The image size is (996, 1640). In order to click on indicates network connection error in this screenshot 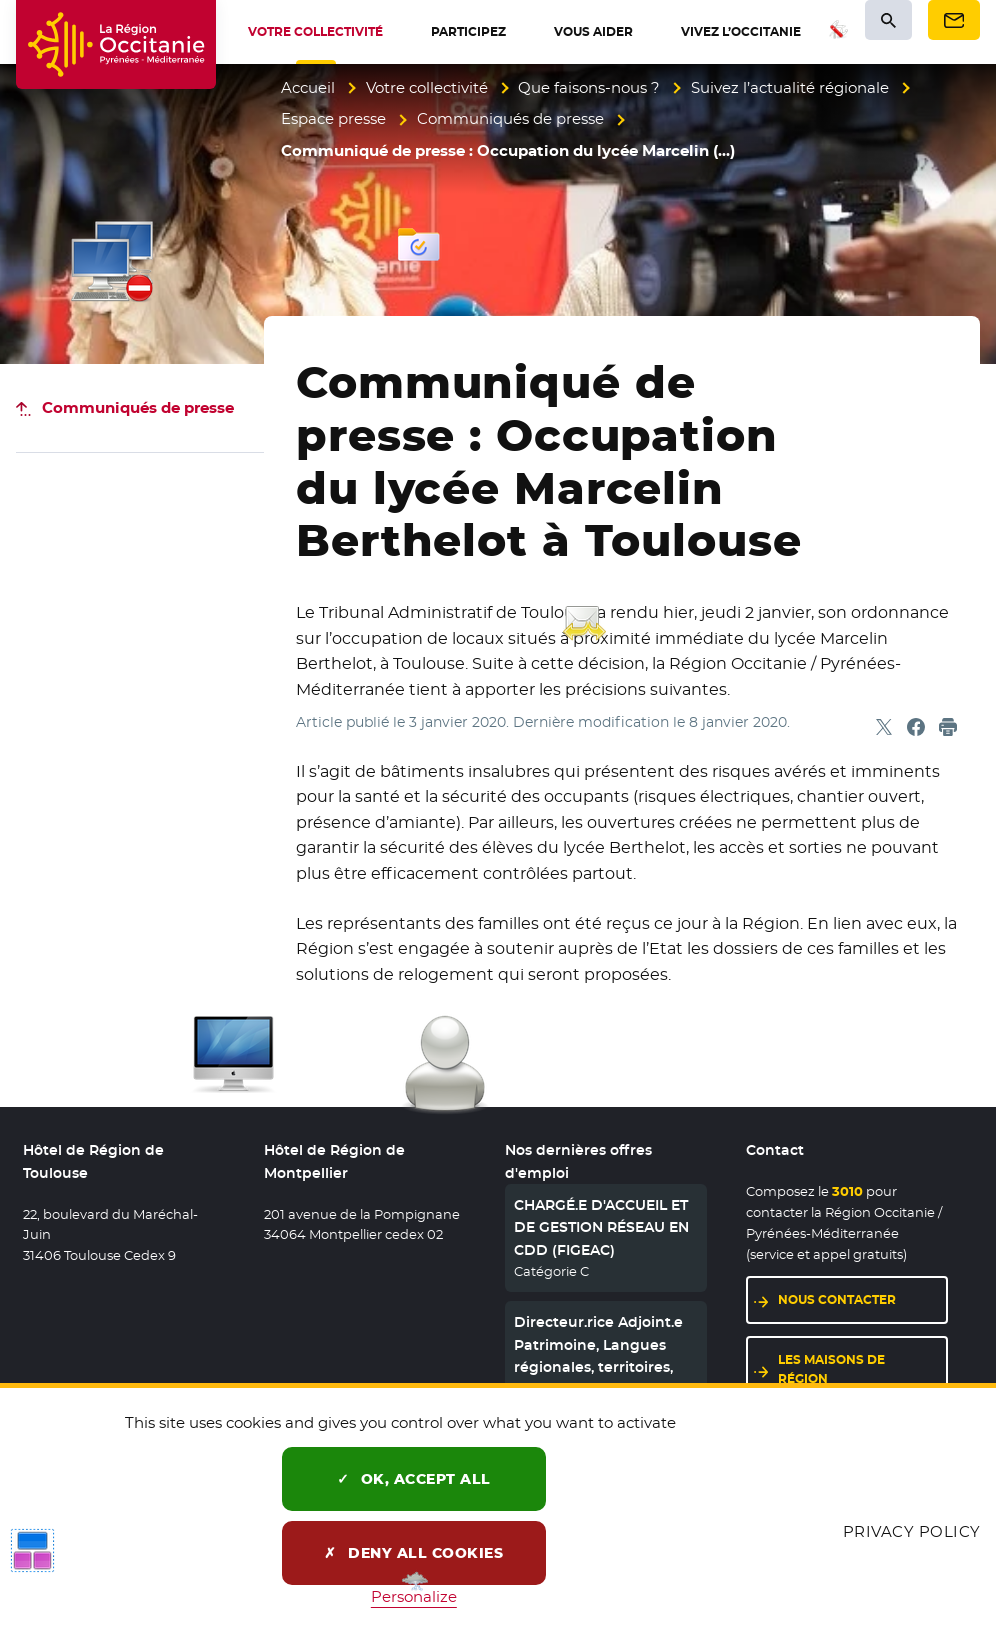, I will do `click(111, 261)`.